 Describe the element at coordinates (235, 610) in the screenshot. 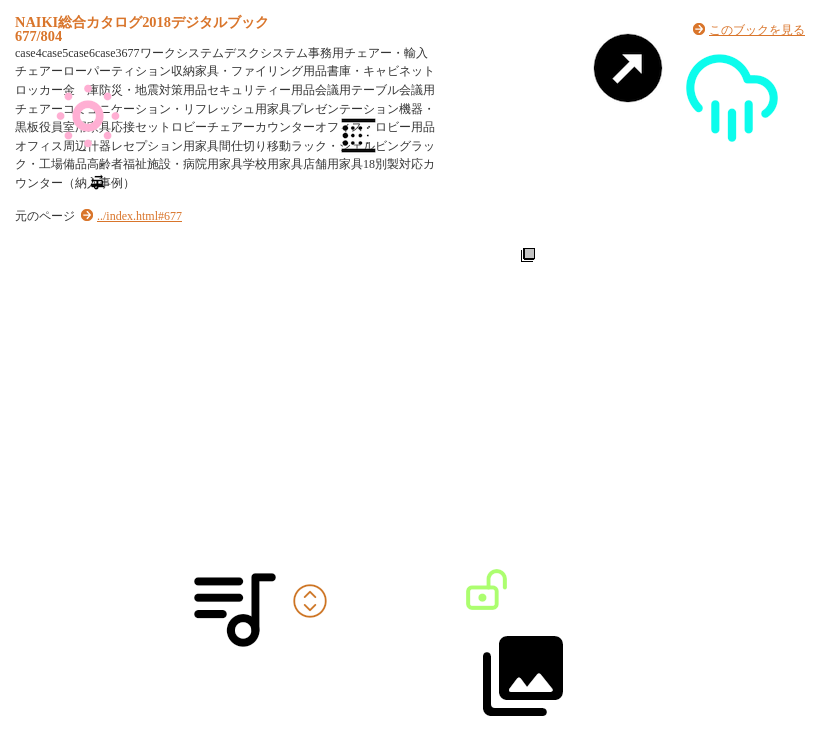

I see `view your music playlist` at that location.